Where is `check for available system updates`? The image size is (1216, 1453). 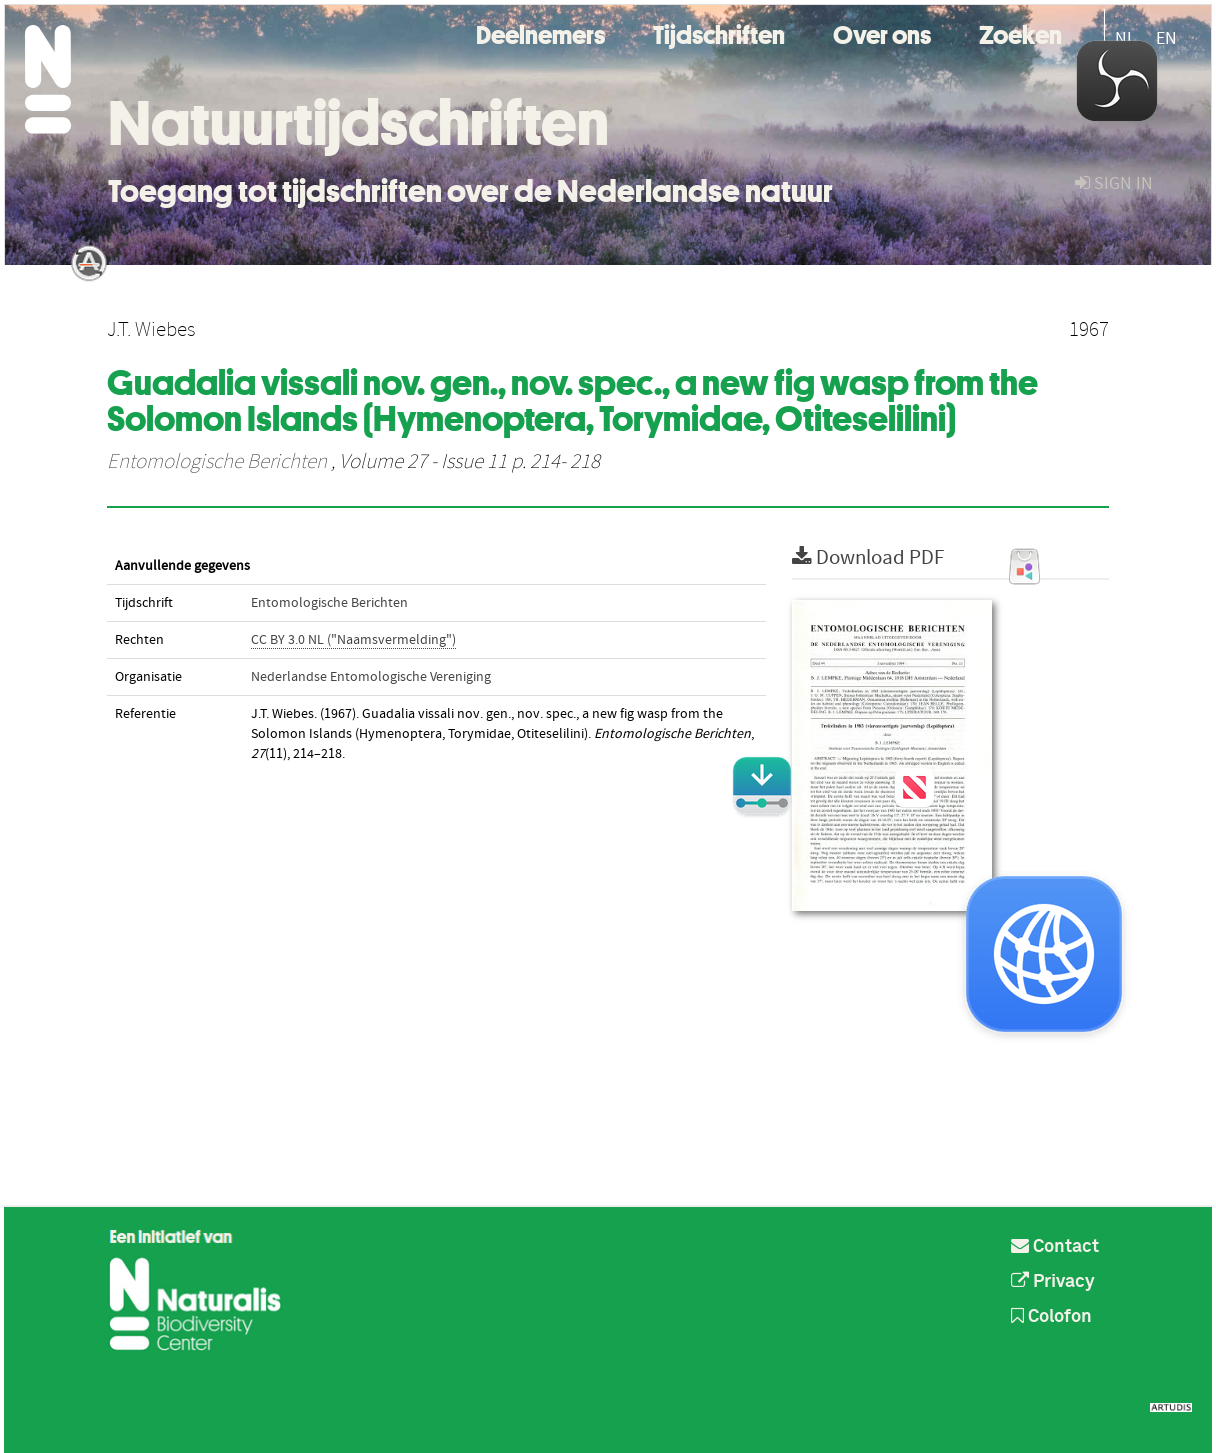 check for available system updates is located at coordinates (89, 263).